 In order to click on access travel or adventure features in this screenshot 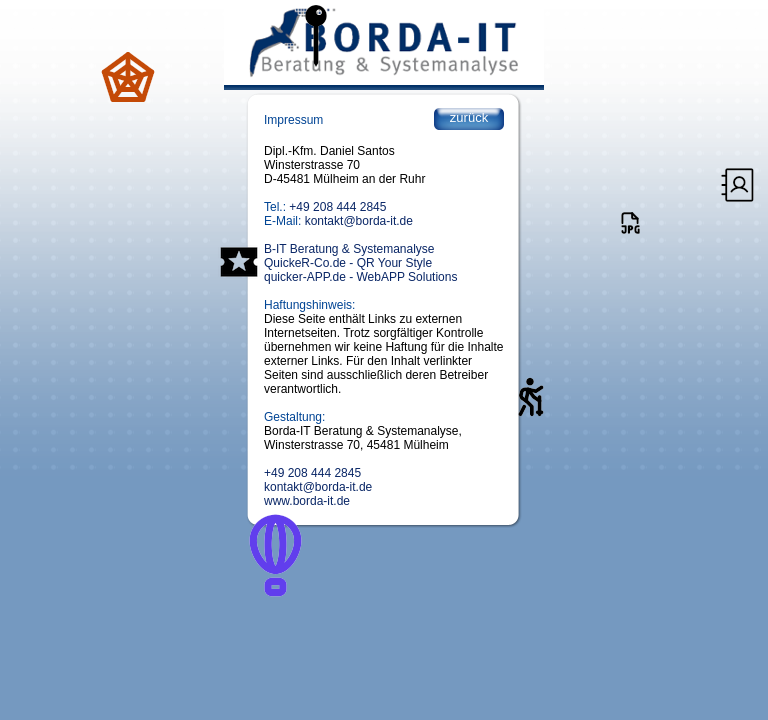, I will do `click(275, 555)`.